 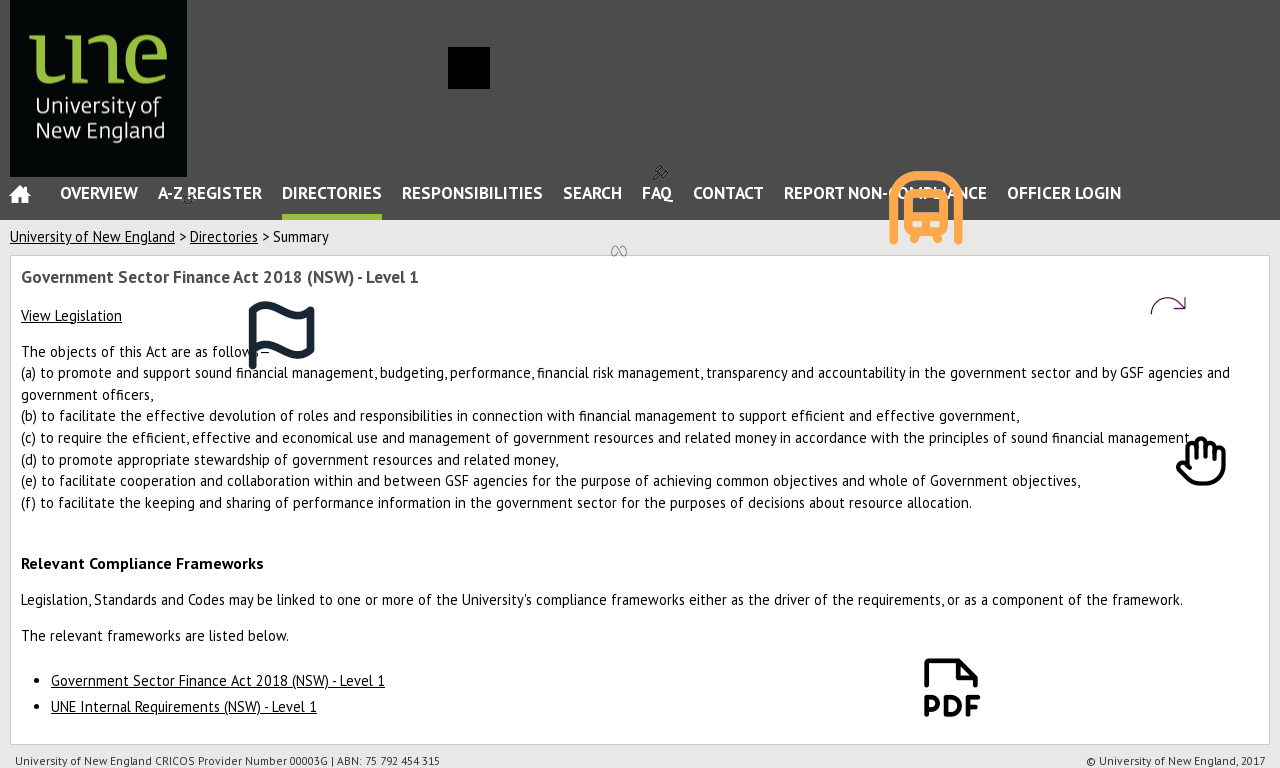 I want to click on reduce screen brightness, so click(x=188, y=200).